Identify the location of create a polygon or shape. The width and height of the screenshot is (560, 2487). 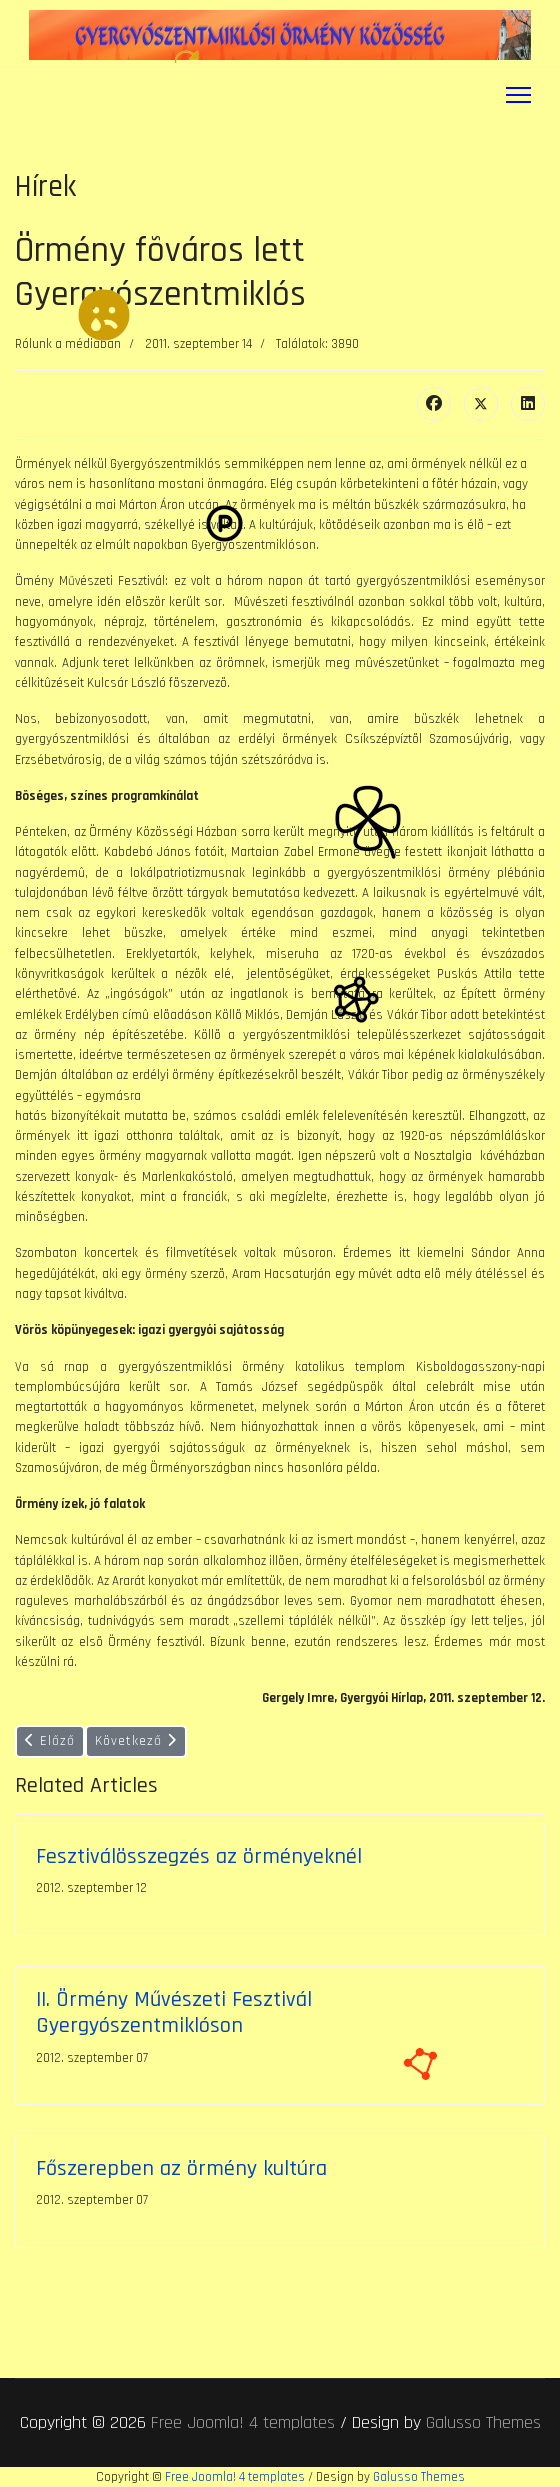
(421, 2064).